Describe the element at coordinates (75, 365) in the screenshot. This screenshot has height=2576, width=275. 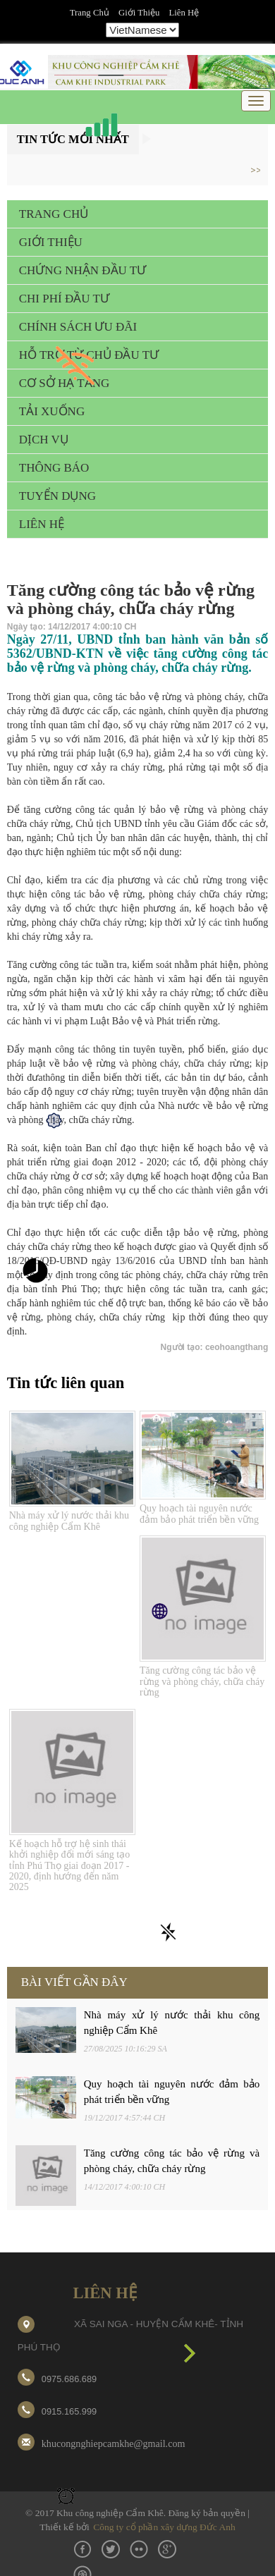
I see `indicates wifi is disabled or unavailable` at that location.